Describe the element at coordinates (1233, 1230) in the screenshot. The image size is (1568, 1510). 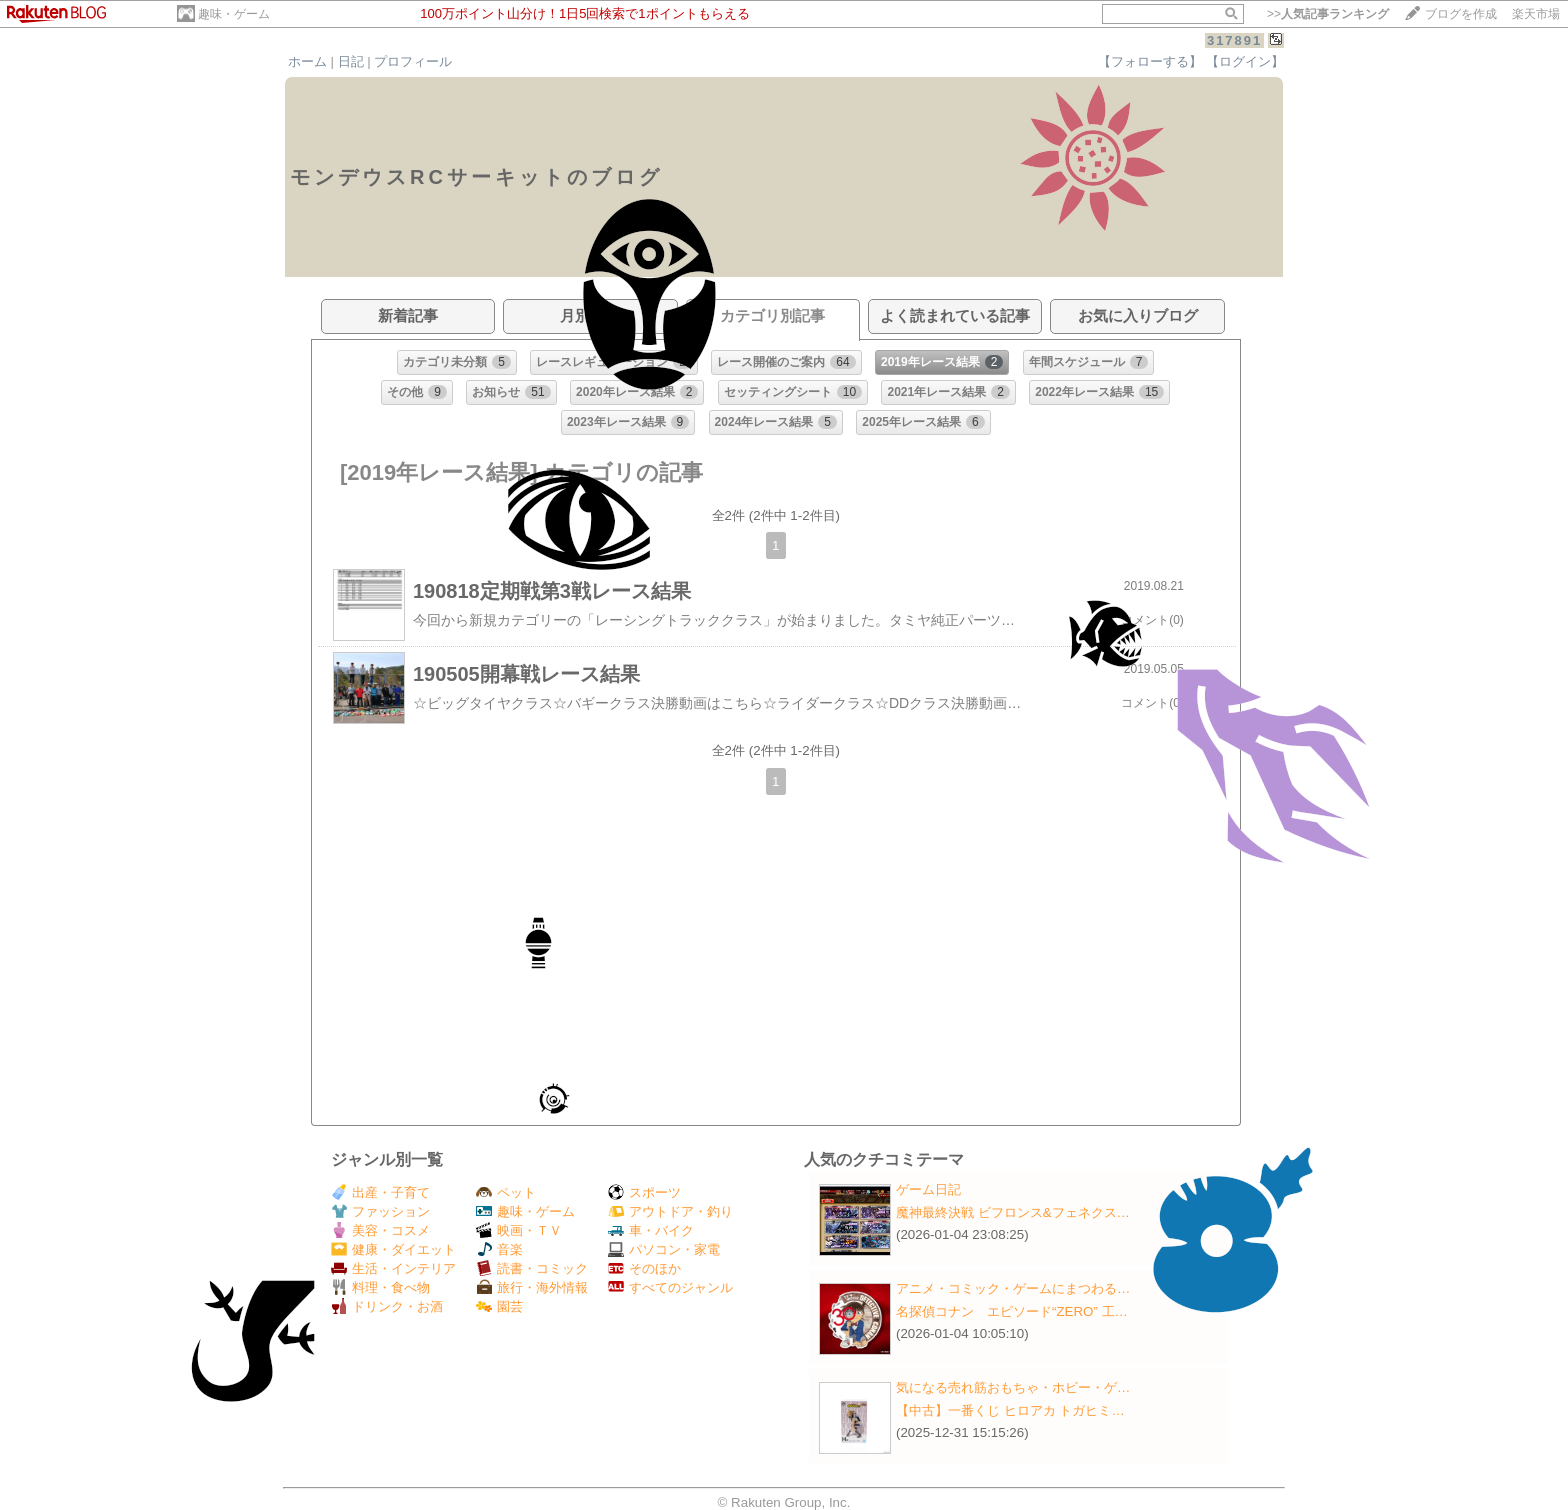
I see `poppy flower icon for remembrance or memorial features` at that location.